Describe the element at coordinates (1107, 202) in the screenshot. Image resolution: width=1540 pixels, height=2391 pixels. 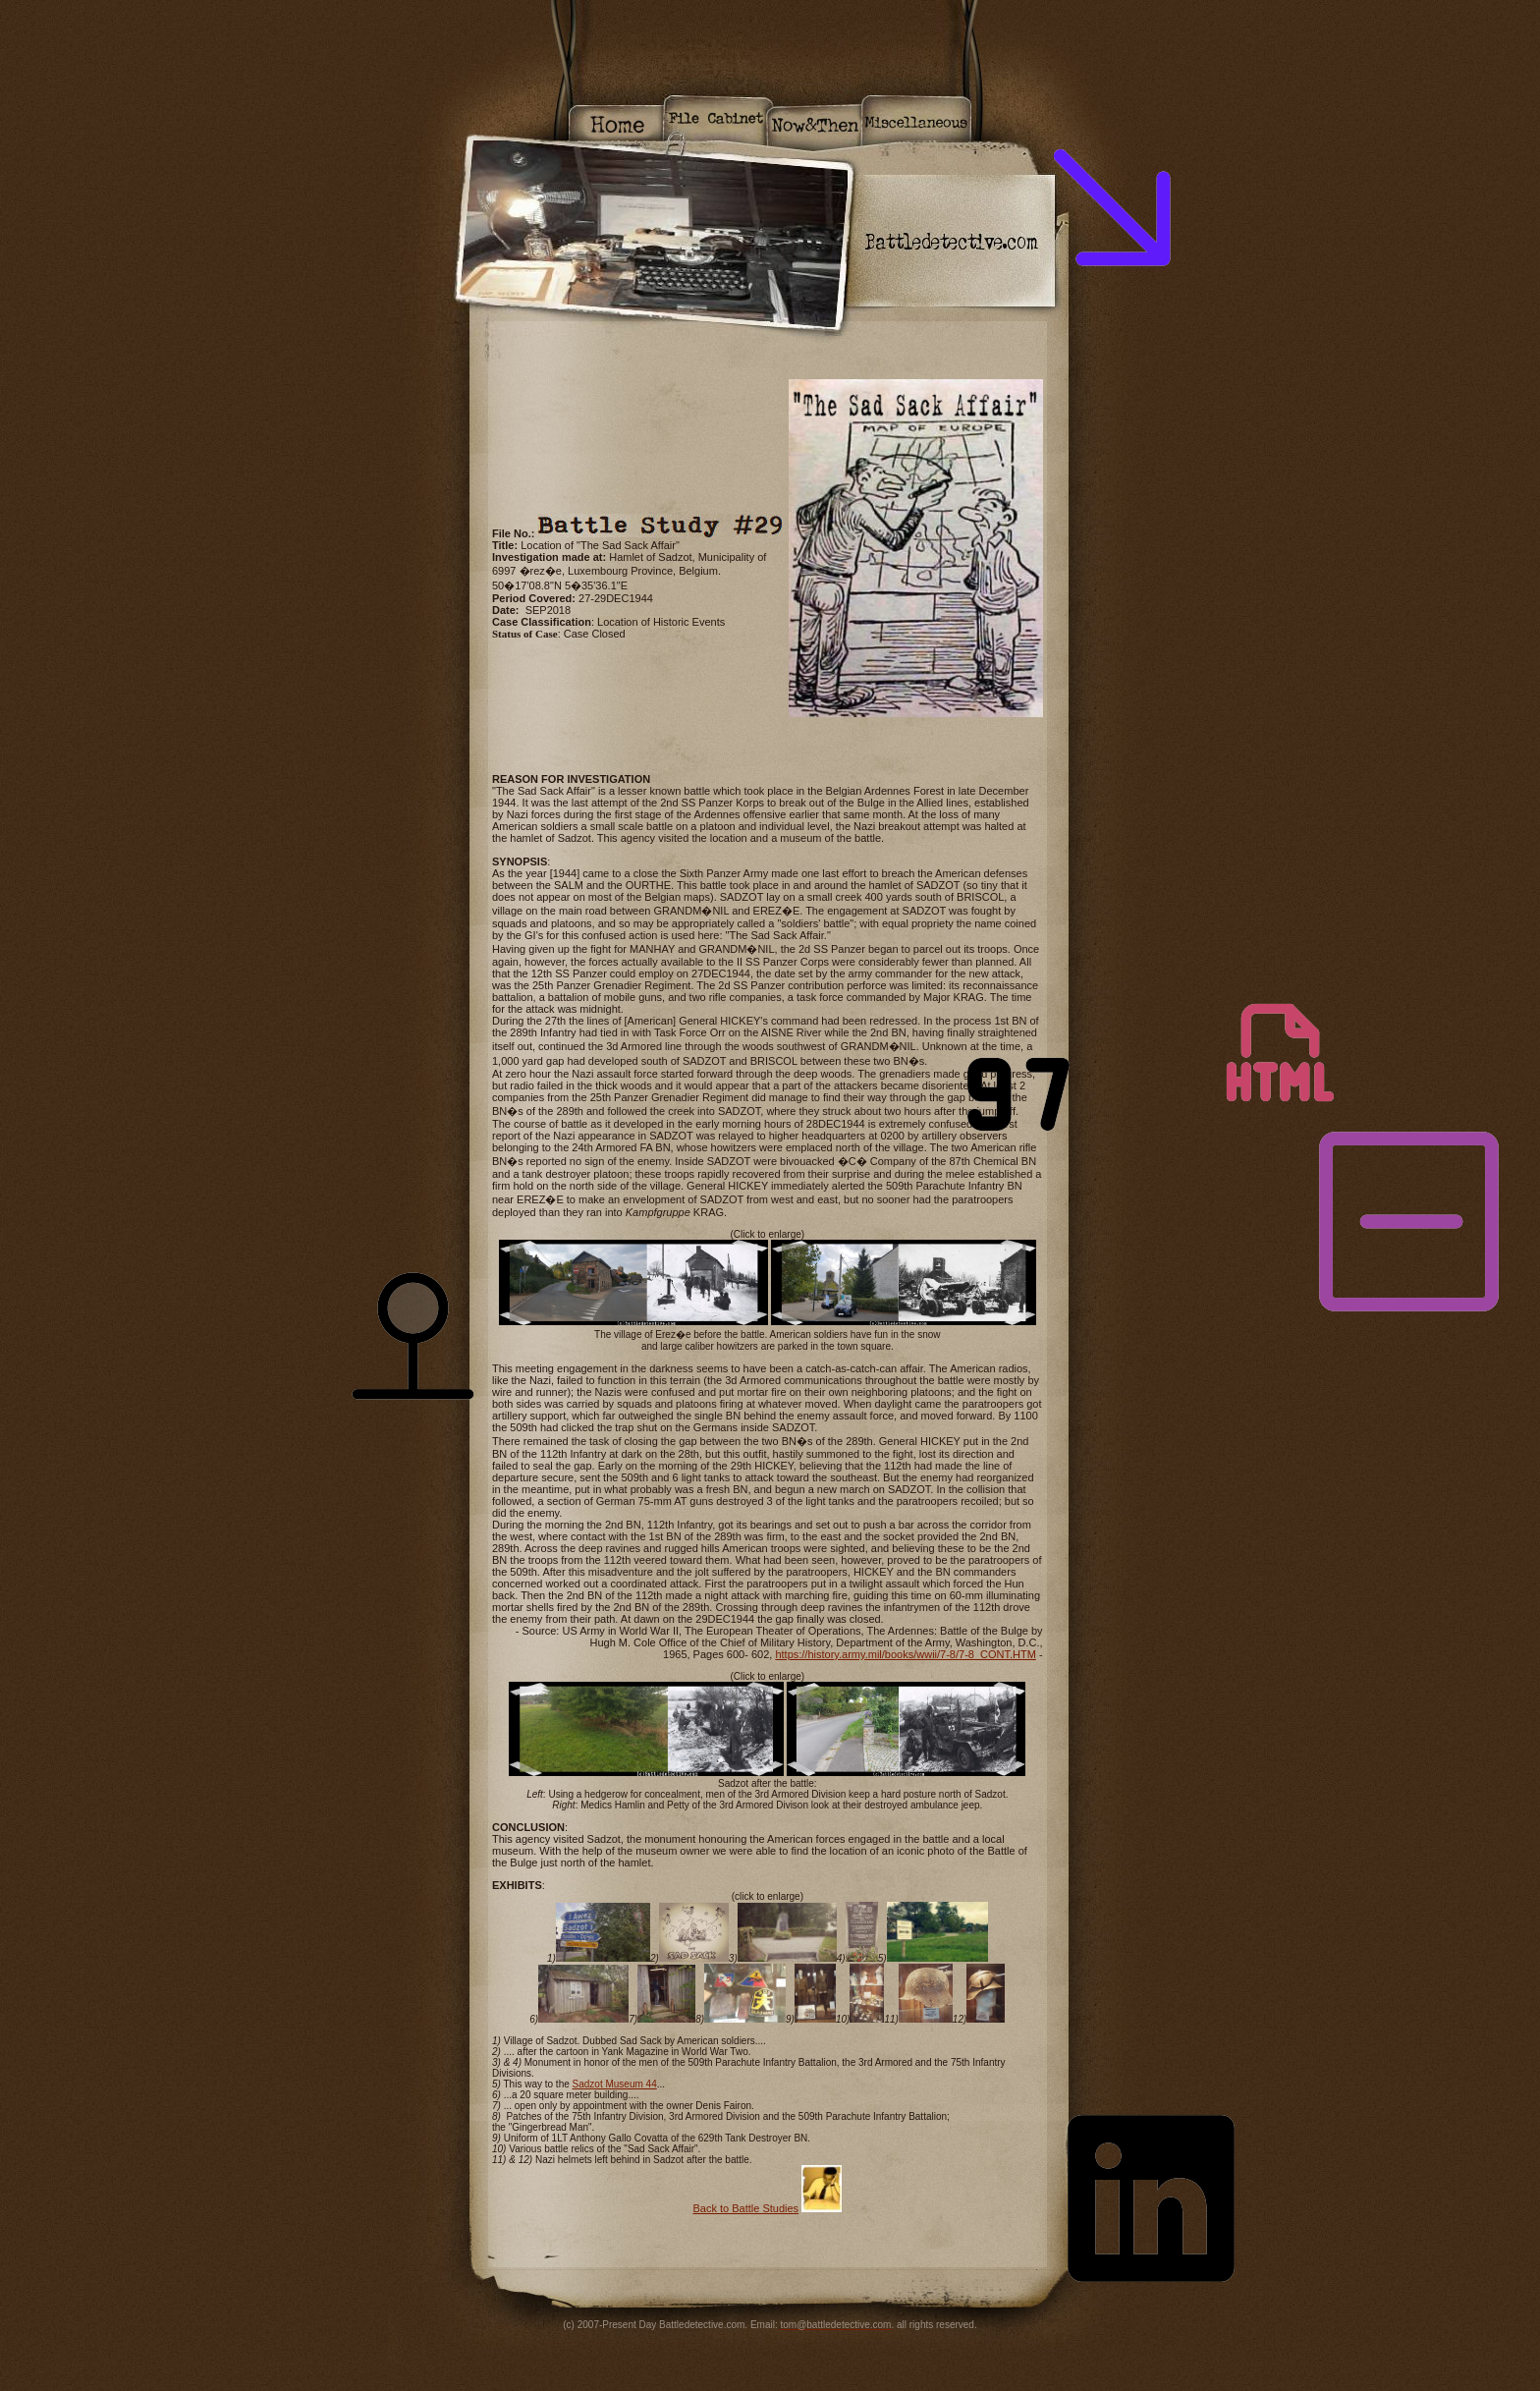
I see `navigate to the next item diagonally` at that location.